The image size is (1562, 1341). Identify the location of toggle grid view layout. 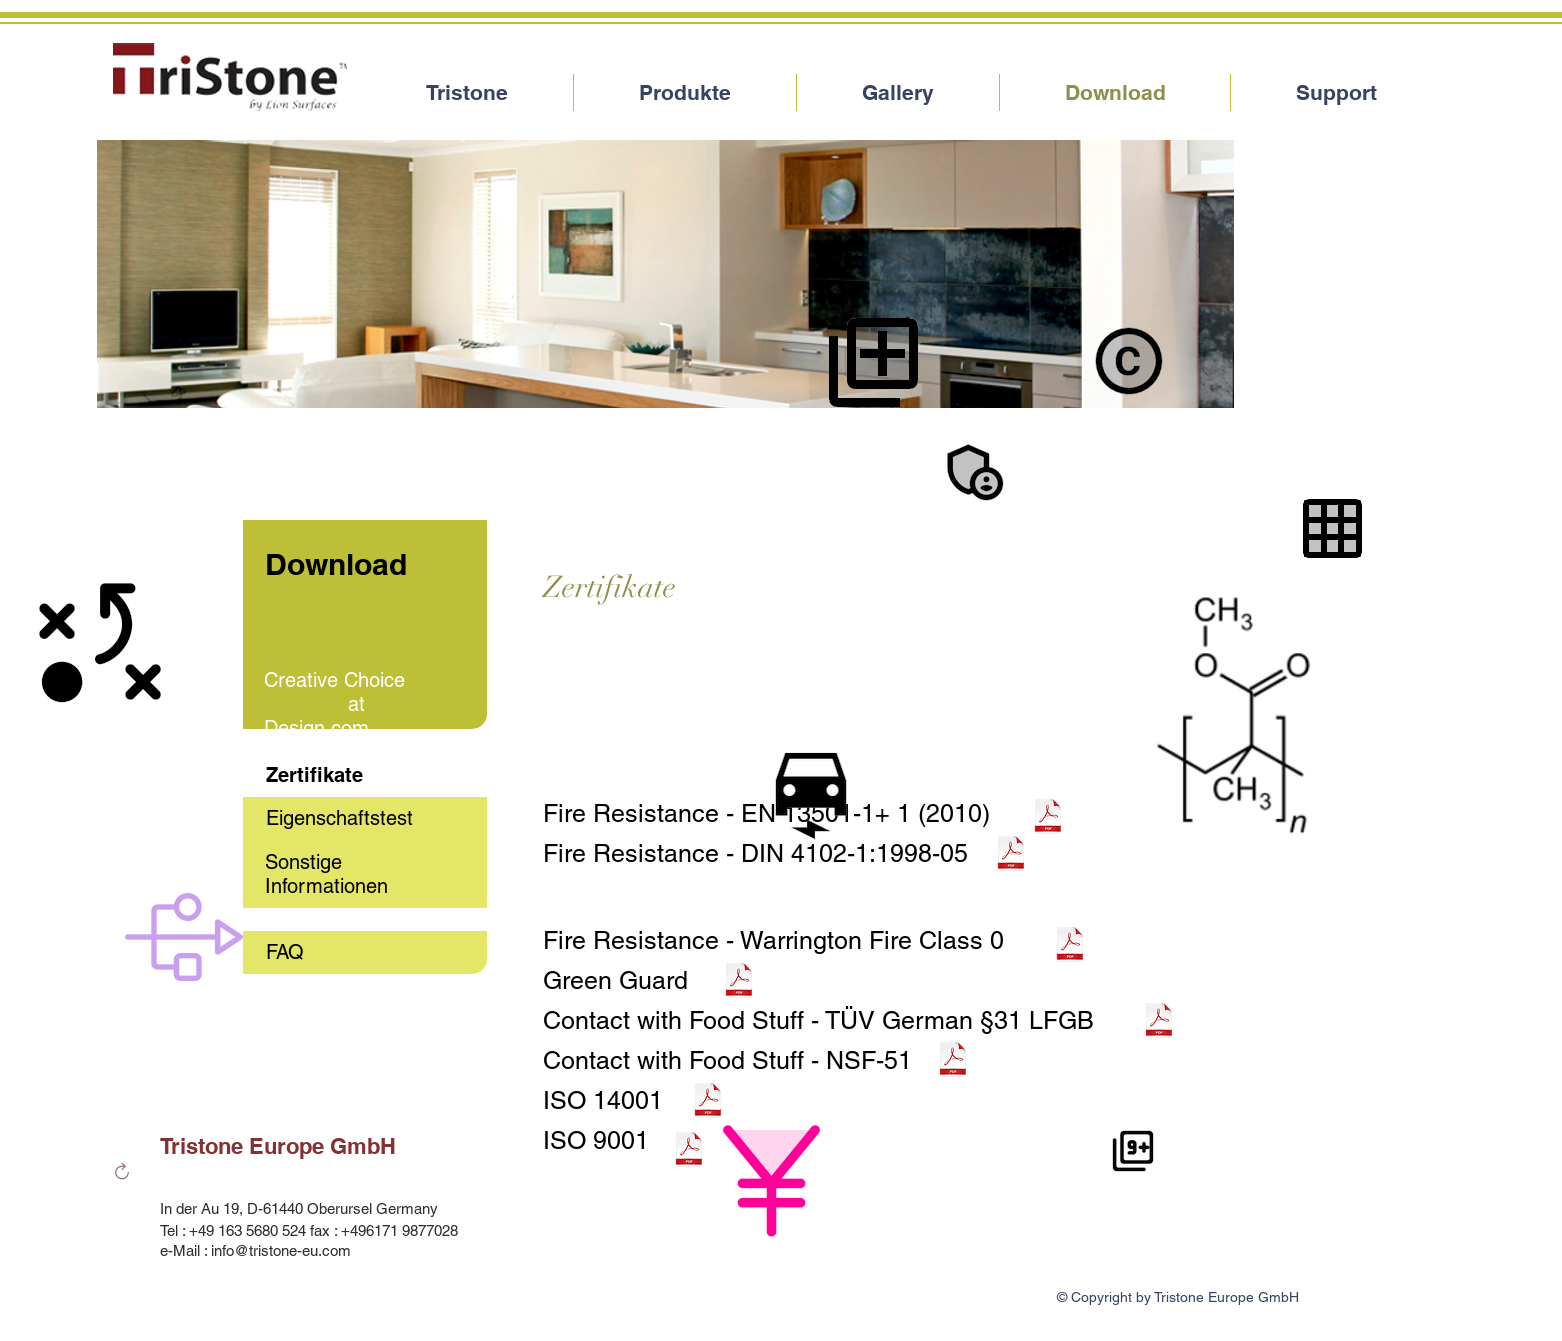
(1332, 528).